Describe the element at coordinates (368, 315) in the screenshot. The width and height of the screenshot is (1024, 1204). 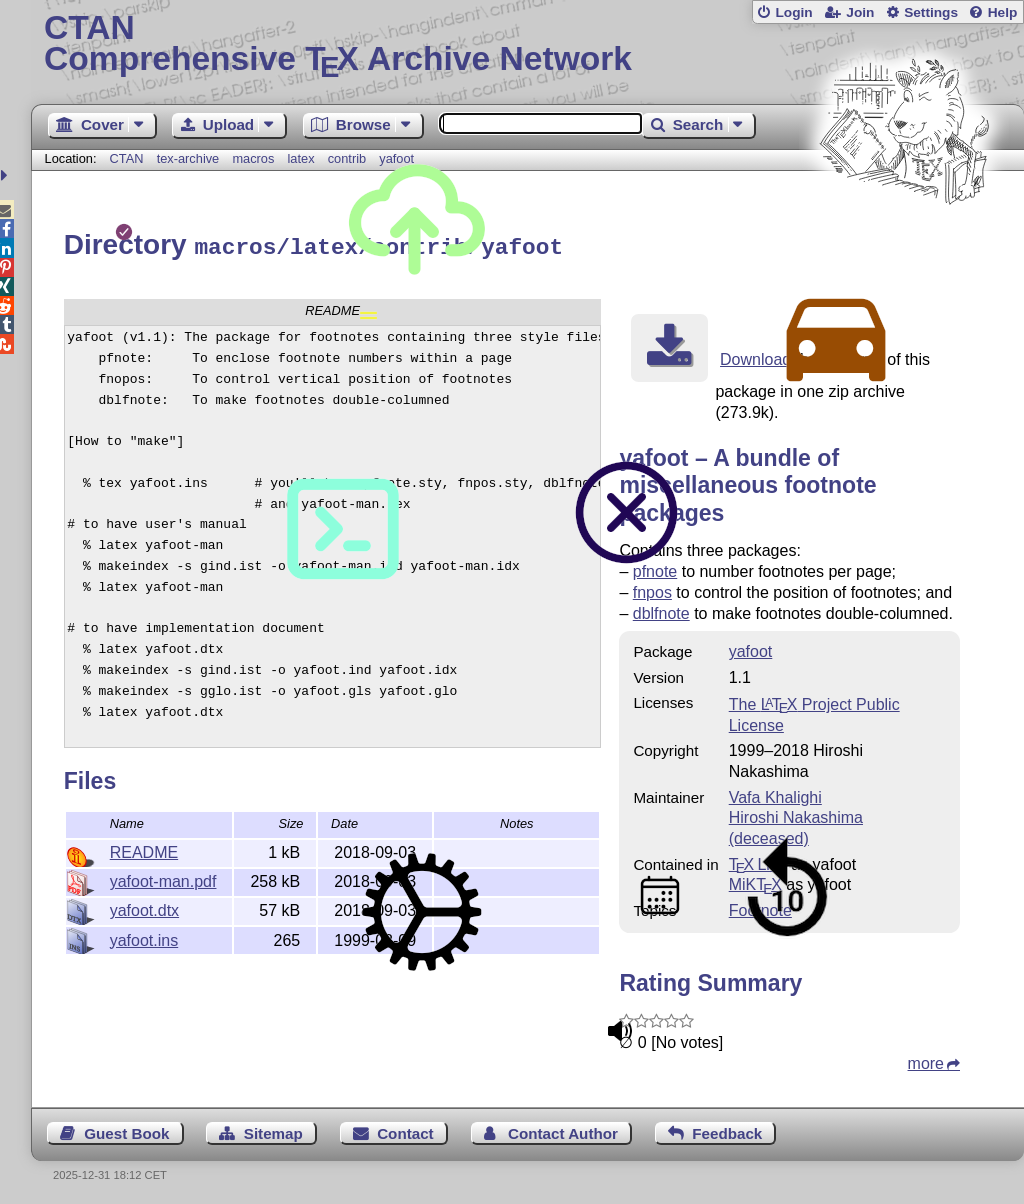
I see `reorder or rearrange list items` at that location.